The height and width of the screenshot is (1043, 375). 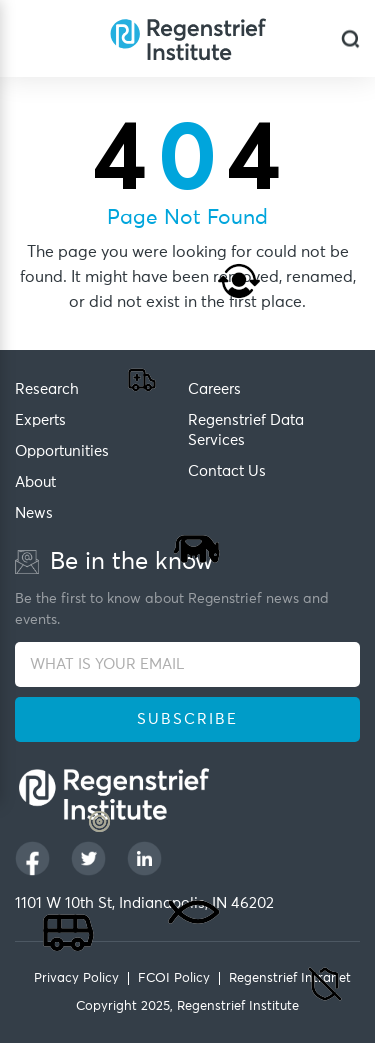 I want to click on view public transit options, so click(x=68, y=930).